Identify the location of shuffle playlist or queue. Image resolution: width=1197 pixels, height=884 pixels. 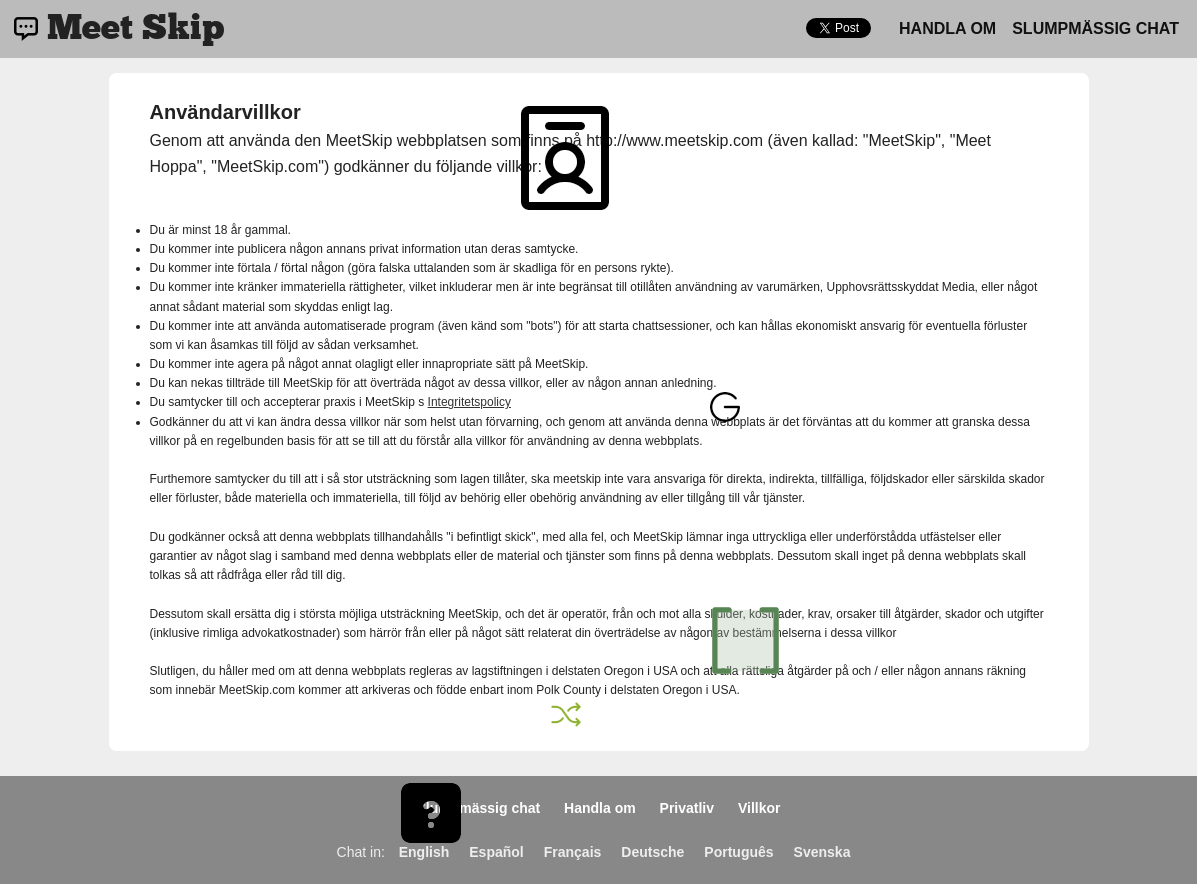
(565, 714).